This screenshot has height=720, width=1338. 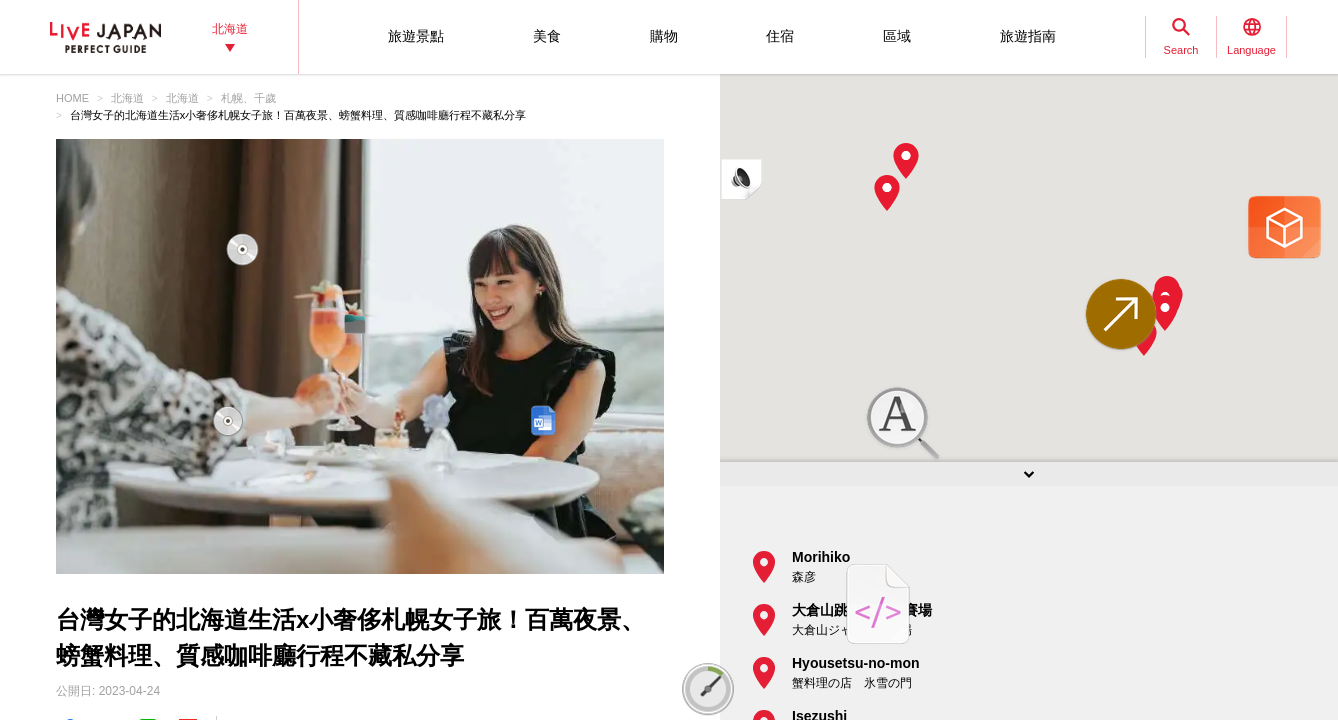 What do you see at coordinates (708, 689) in the screenshot?
I see `open sysprof system profiler` at bounding box center [708, 689].